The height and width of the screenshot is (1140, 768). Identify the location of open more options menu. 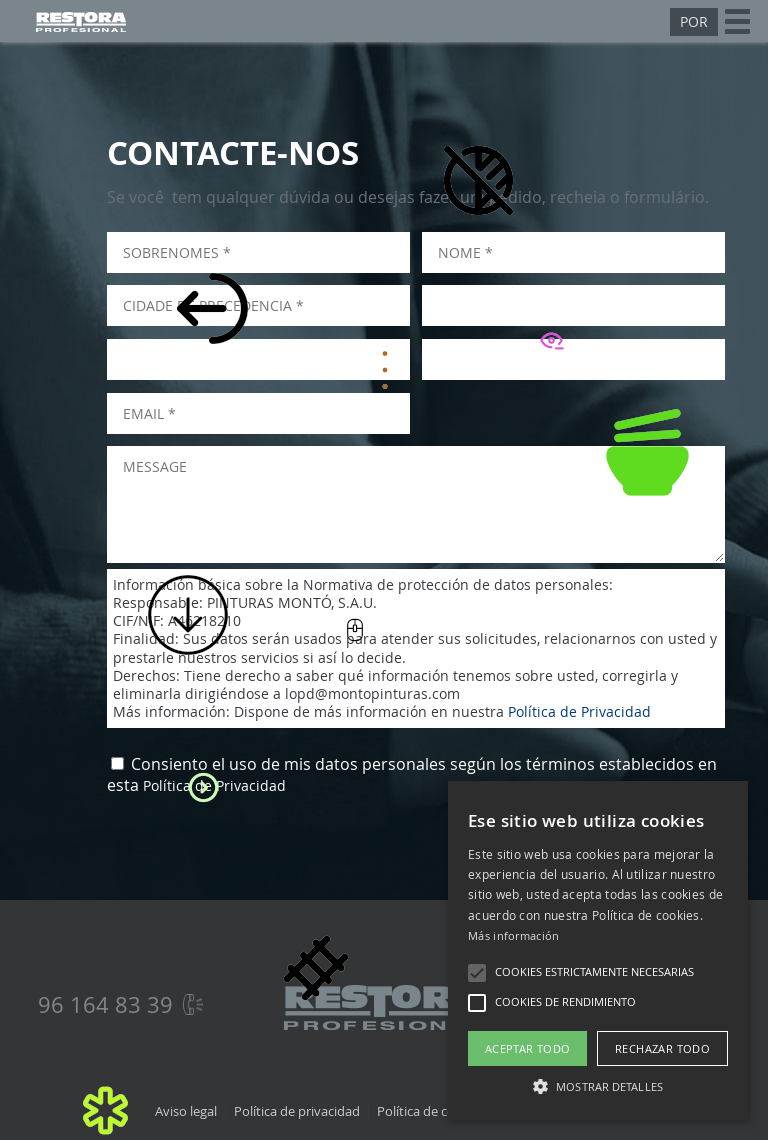
(385, 370).